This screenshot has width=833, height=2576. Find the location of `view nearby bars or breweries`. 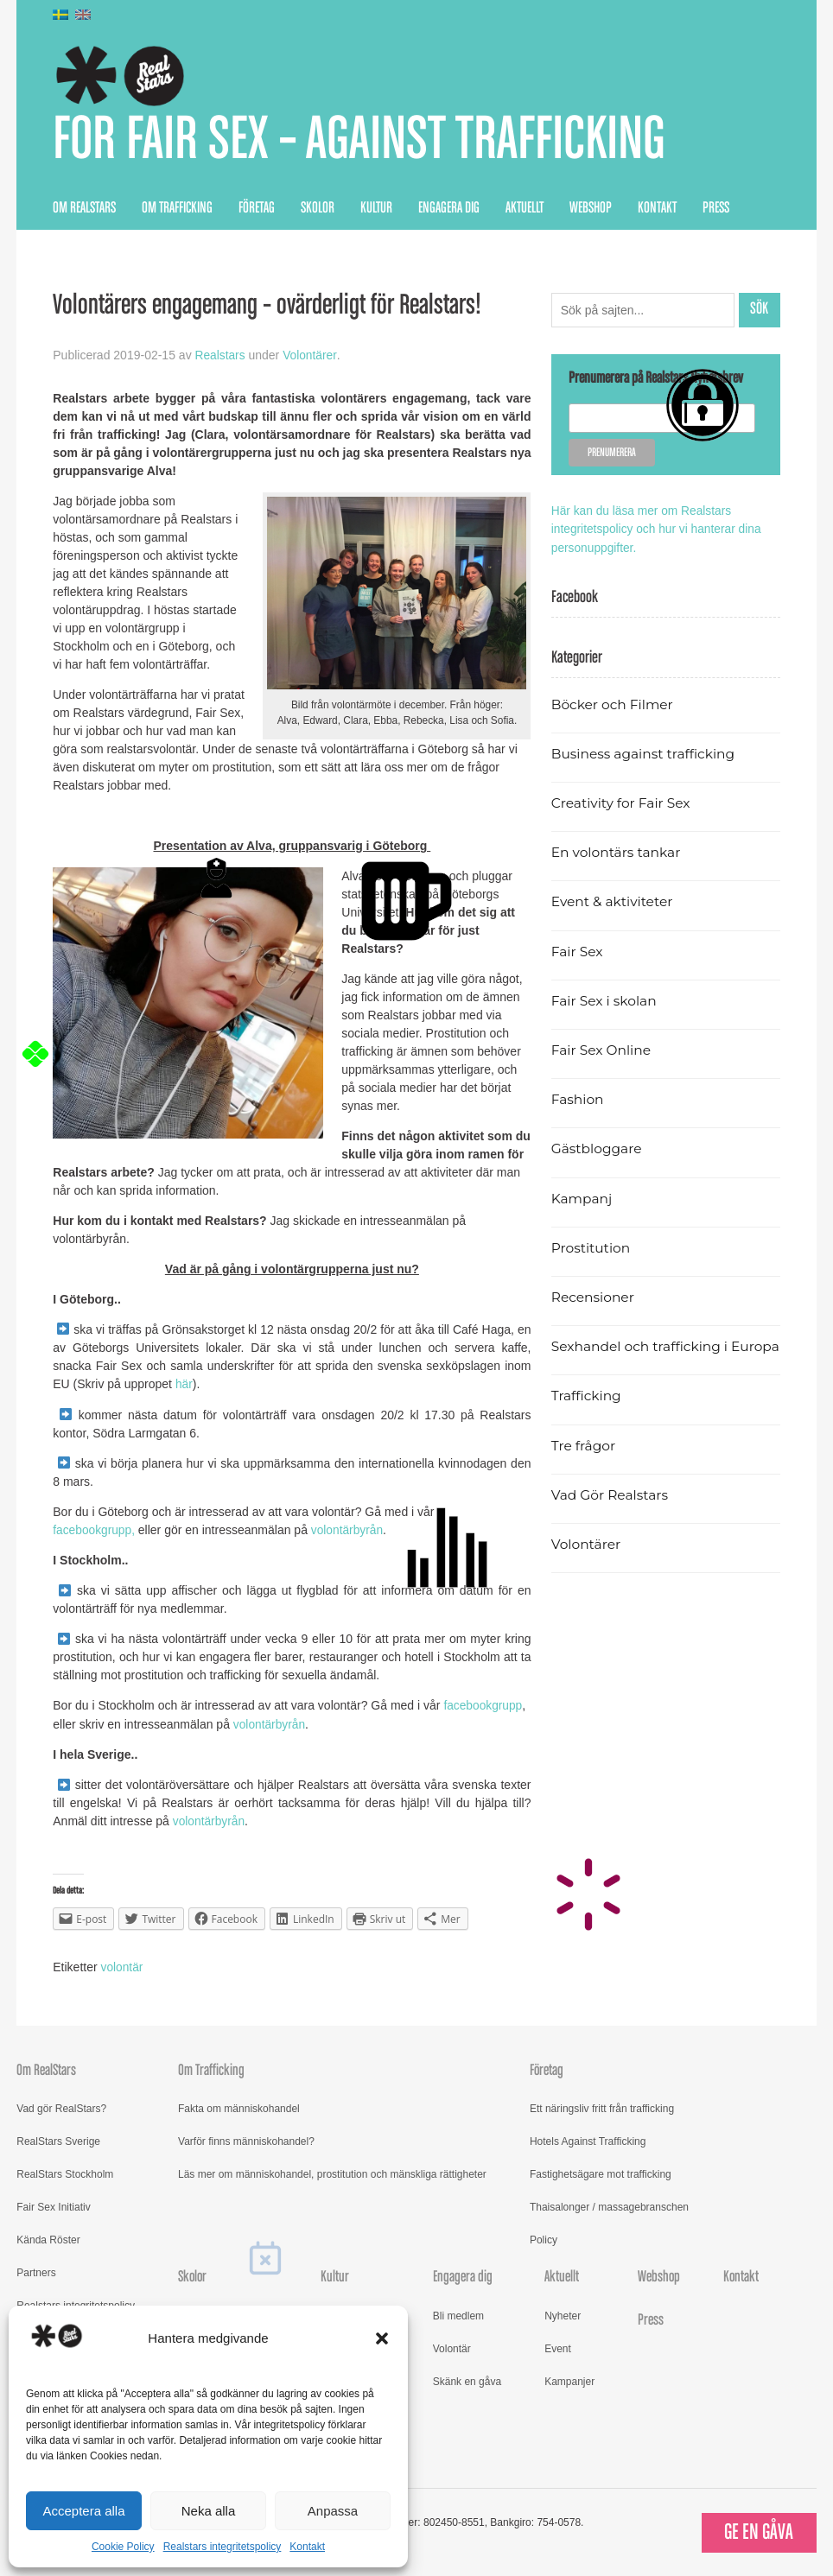

view nearby bars or breweries is located at coordinates (401, 901).